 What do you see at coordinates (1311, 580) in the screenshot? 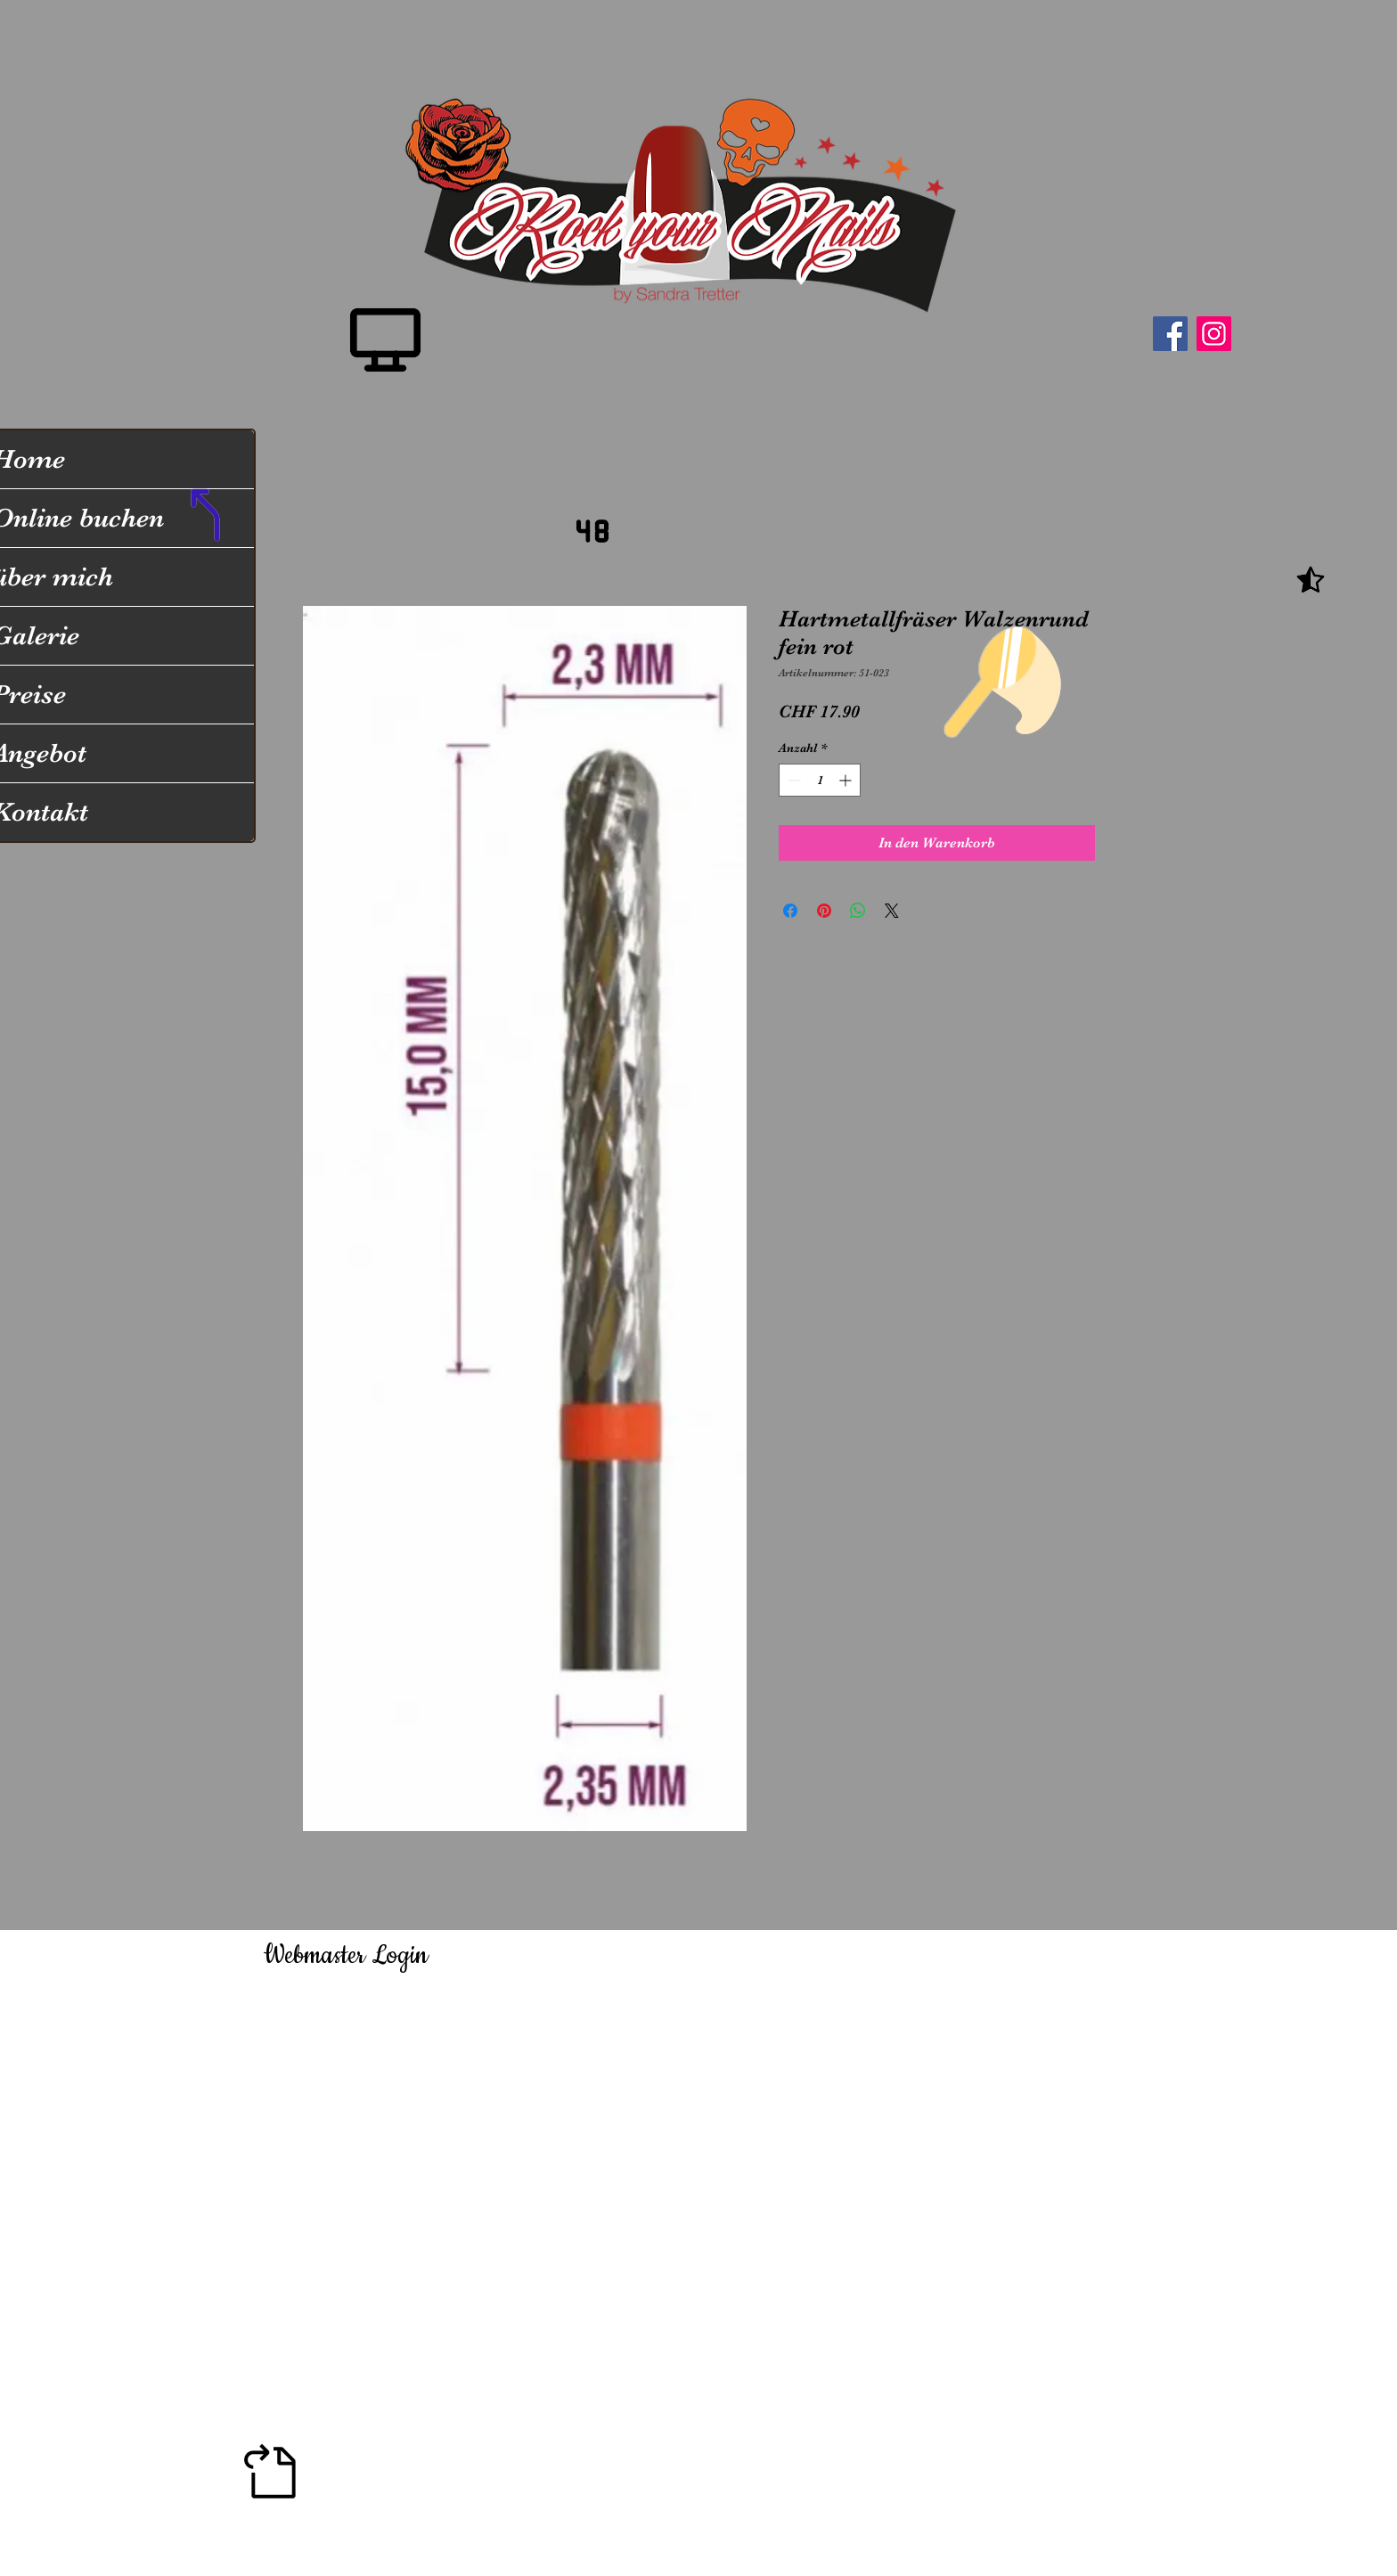
I see `indicates a partial or half-star rating` at bounding box center [1311, 580].